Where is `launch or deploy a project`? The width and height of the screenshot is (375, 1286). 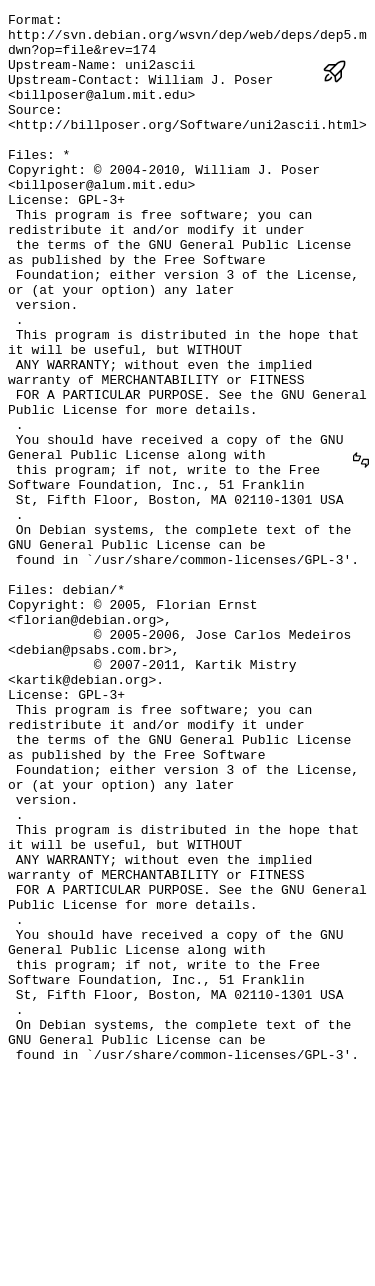 launch or deploy a project is located at coordinates (335, 71).